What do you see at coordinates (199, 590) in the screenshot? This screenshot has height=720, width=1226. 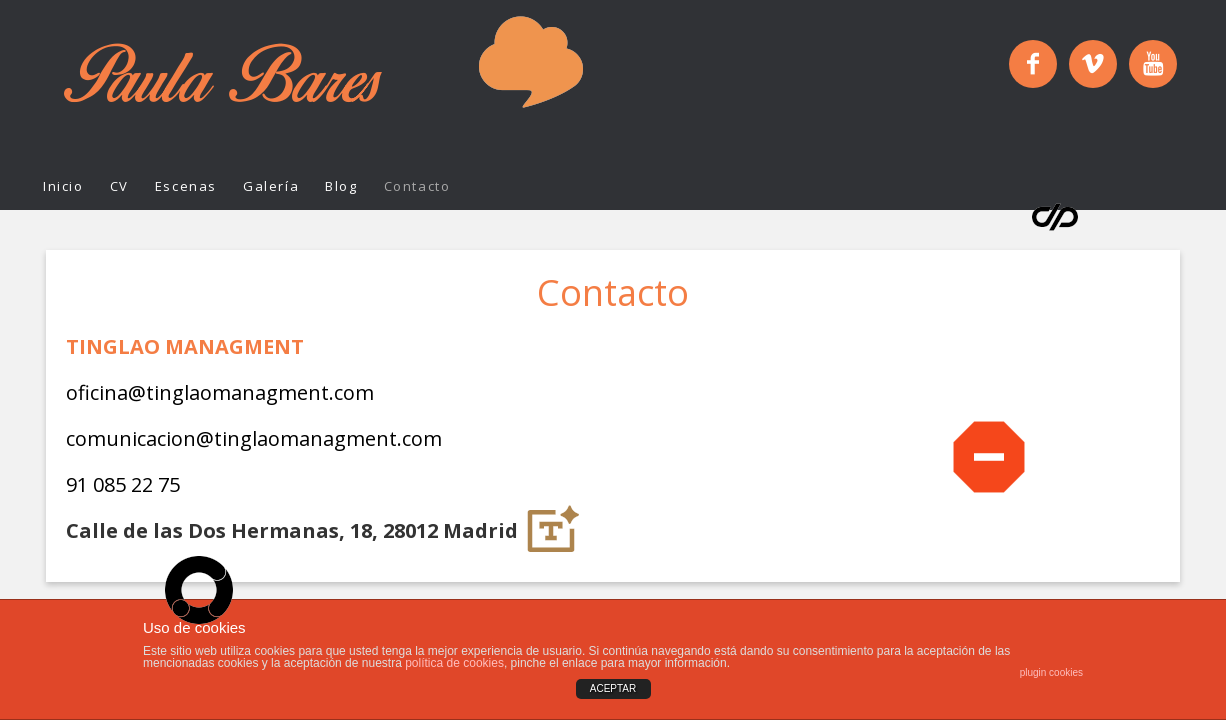 I see `google marketing platform logo` at bounding box center [199, 590].